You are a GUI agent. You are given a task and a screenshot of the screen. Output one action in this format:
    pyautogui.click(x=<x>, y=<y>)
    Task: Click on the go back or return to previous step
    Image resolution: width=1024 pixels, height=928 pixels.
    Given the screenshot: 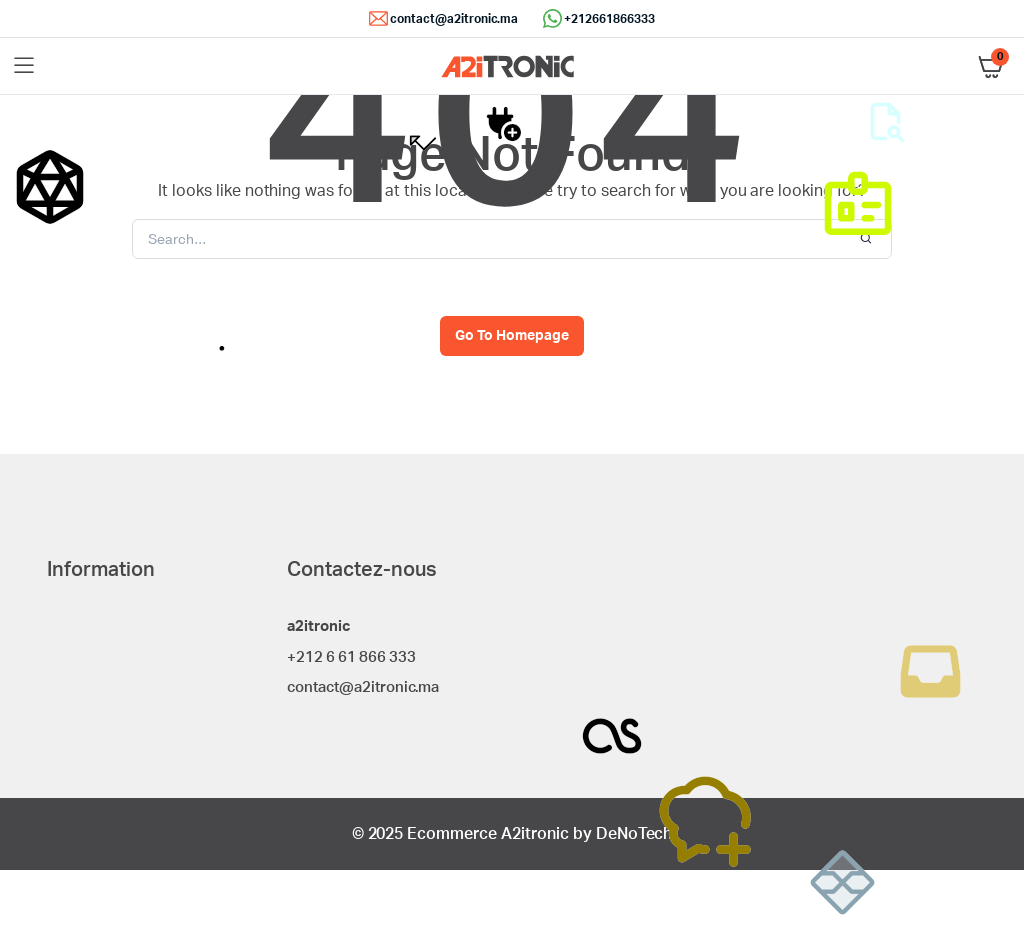 What is the action you would take?
    pyautogui.click(x=423, y=142)
    